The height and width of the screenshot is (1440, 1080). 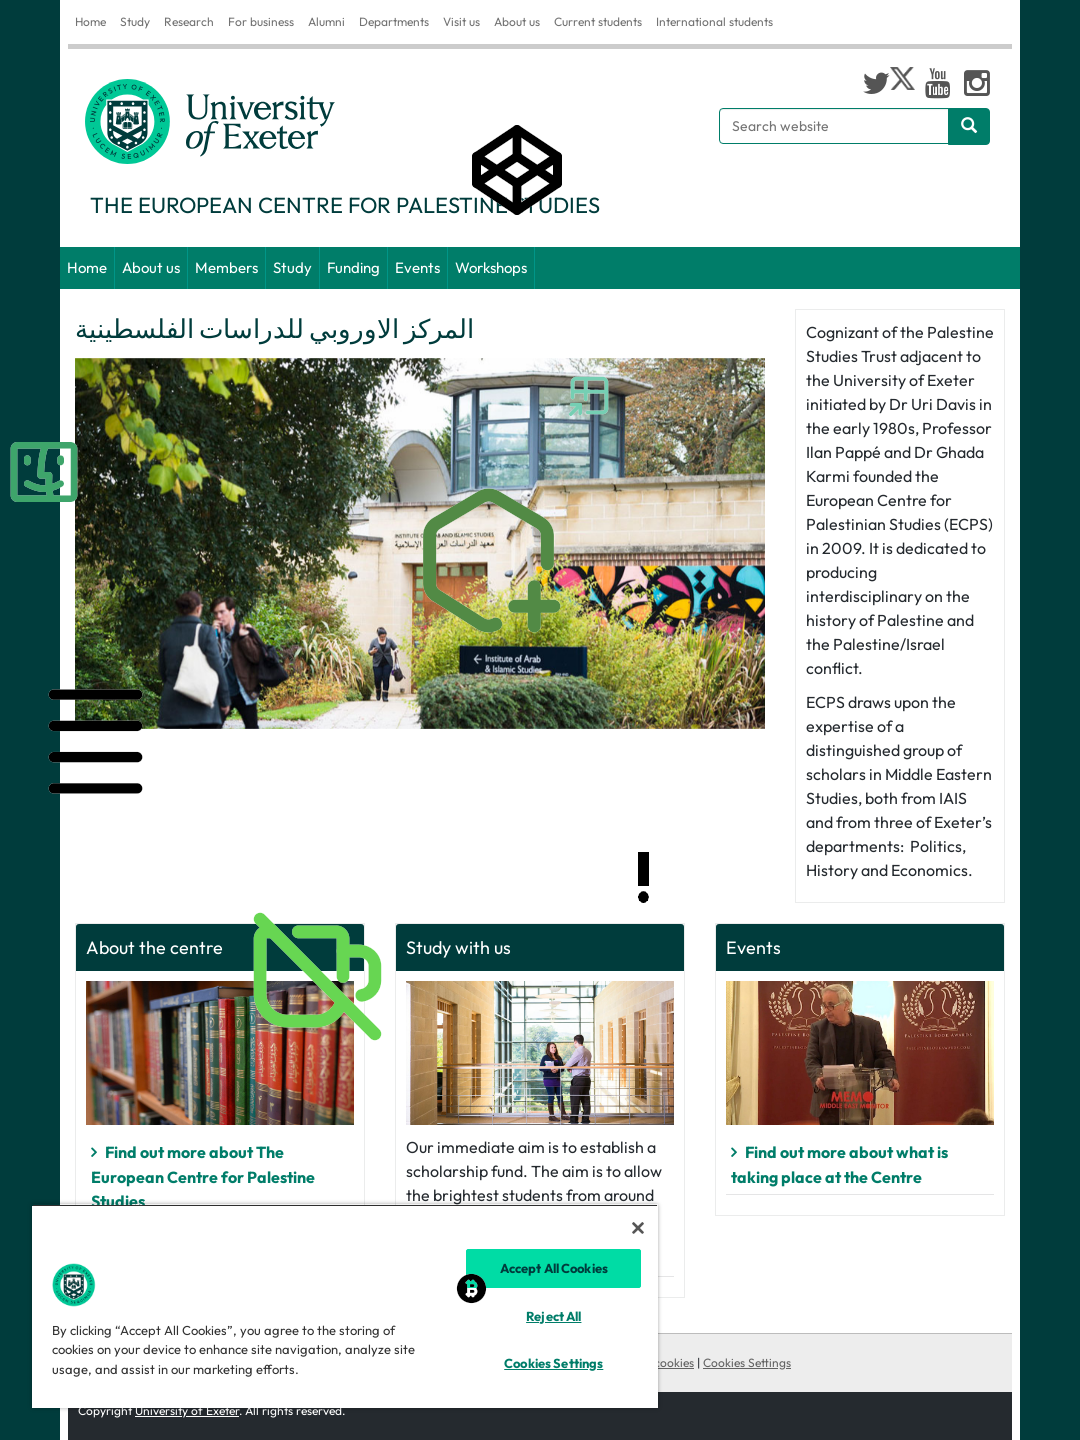 I want to click on add a new module or component, so click(x=488, y=560).